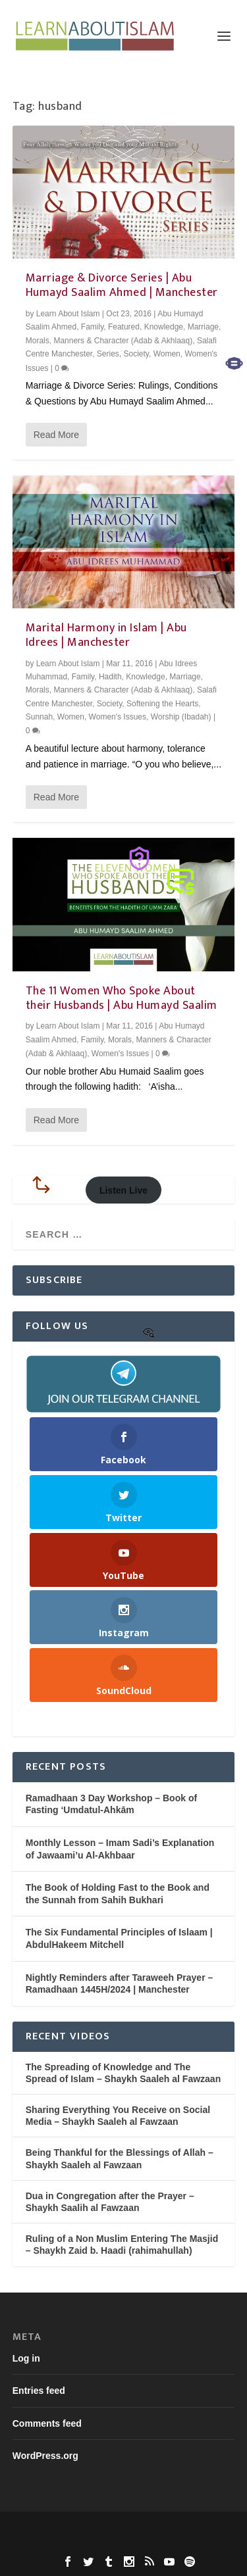 Image resolution: width=247 pixels, height=2576 pixels. What do you see at coordinates (180, 881) in the screenshot?
I see `view payment-related messages` at bounding box center [180, 881].